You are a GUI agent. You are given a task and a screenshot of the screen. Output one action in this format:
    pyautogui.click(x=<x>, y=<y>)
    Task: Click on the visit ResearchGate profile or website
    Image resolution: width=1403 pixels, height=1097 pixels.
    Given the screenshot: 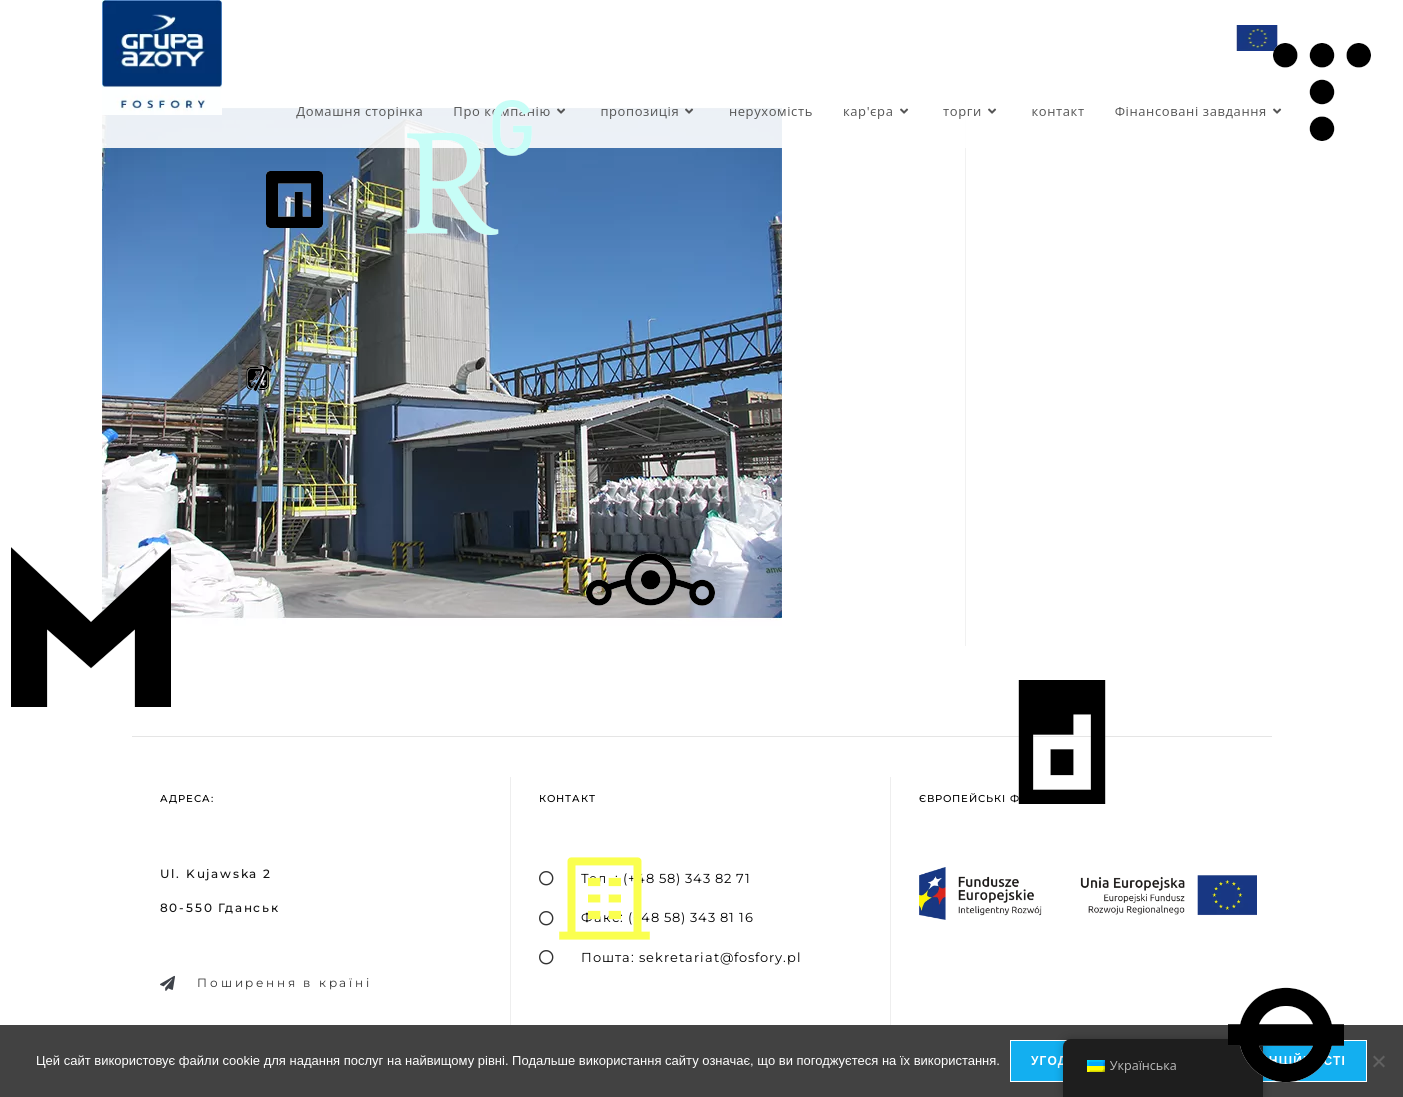 What is the action you would take?
    pyautogui.click(x=469, y=167)
    